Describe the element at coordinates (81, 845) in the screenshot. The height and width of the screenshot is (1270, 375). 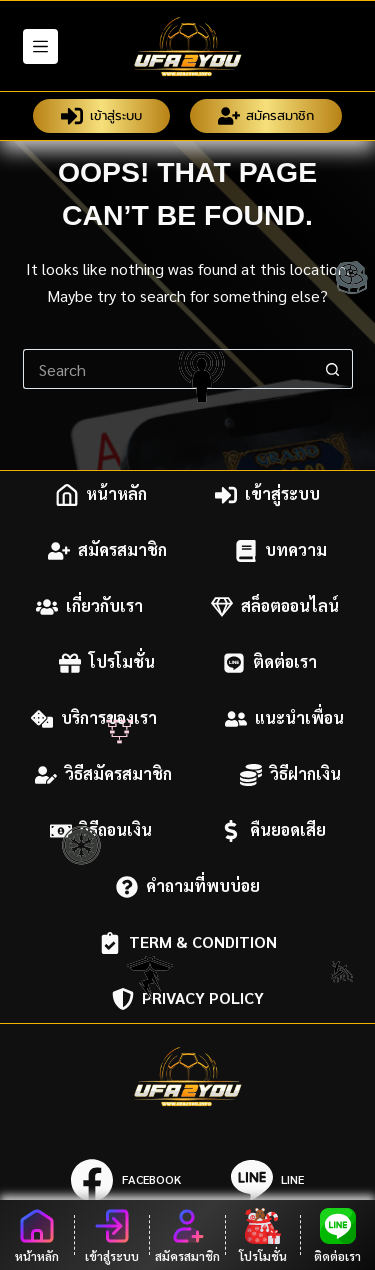
I see `activate ice or frost ability` at that location.